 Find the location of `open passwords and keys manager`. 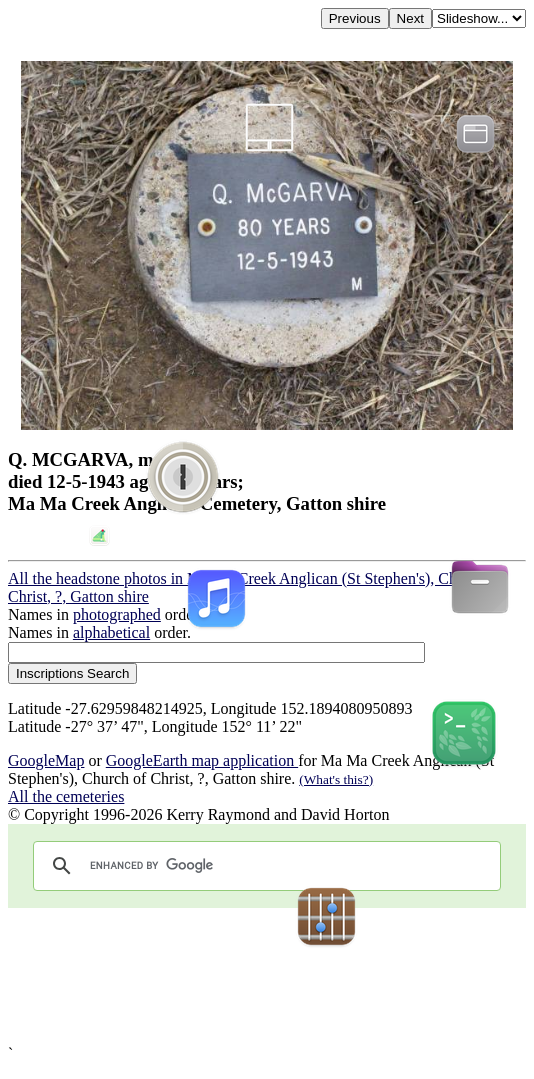

open passwords and keys manager is located at coordinates (183, 477).